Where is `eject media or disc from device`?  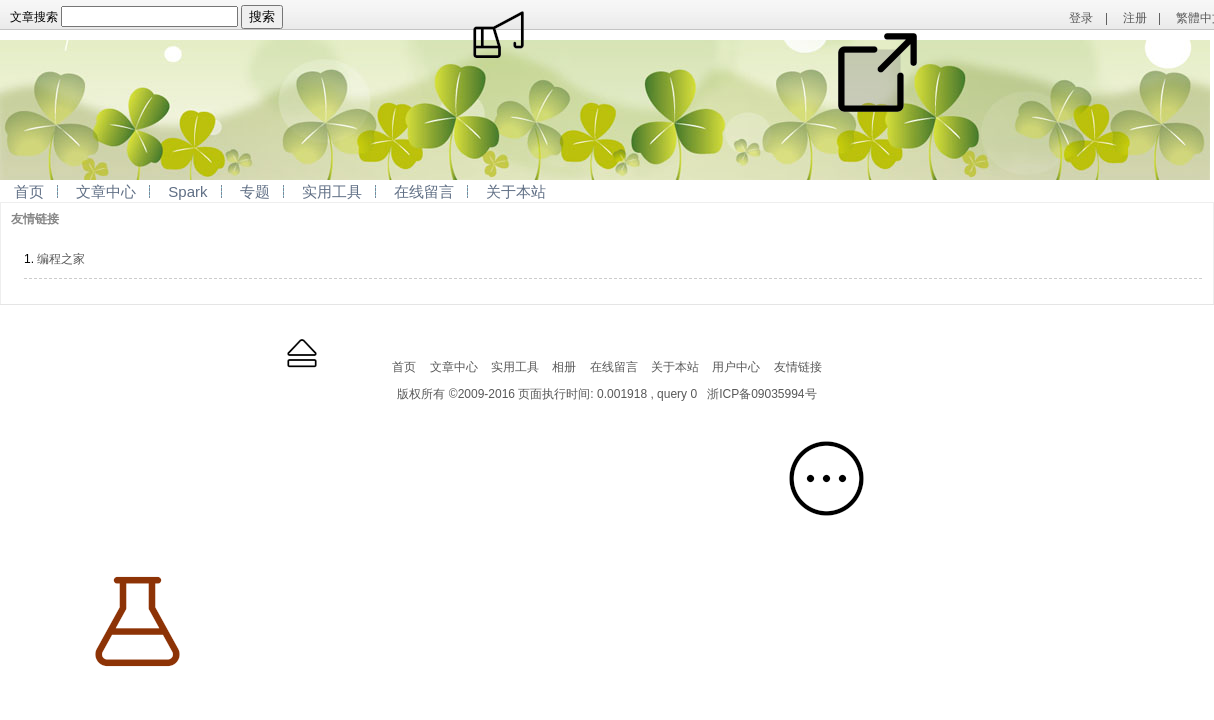
eject media or disc from device is located at coordinates (302, 355).